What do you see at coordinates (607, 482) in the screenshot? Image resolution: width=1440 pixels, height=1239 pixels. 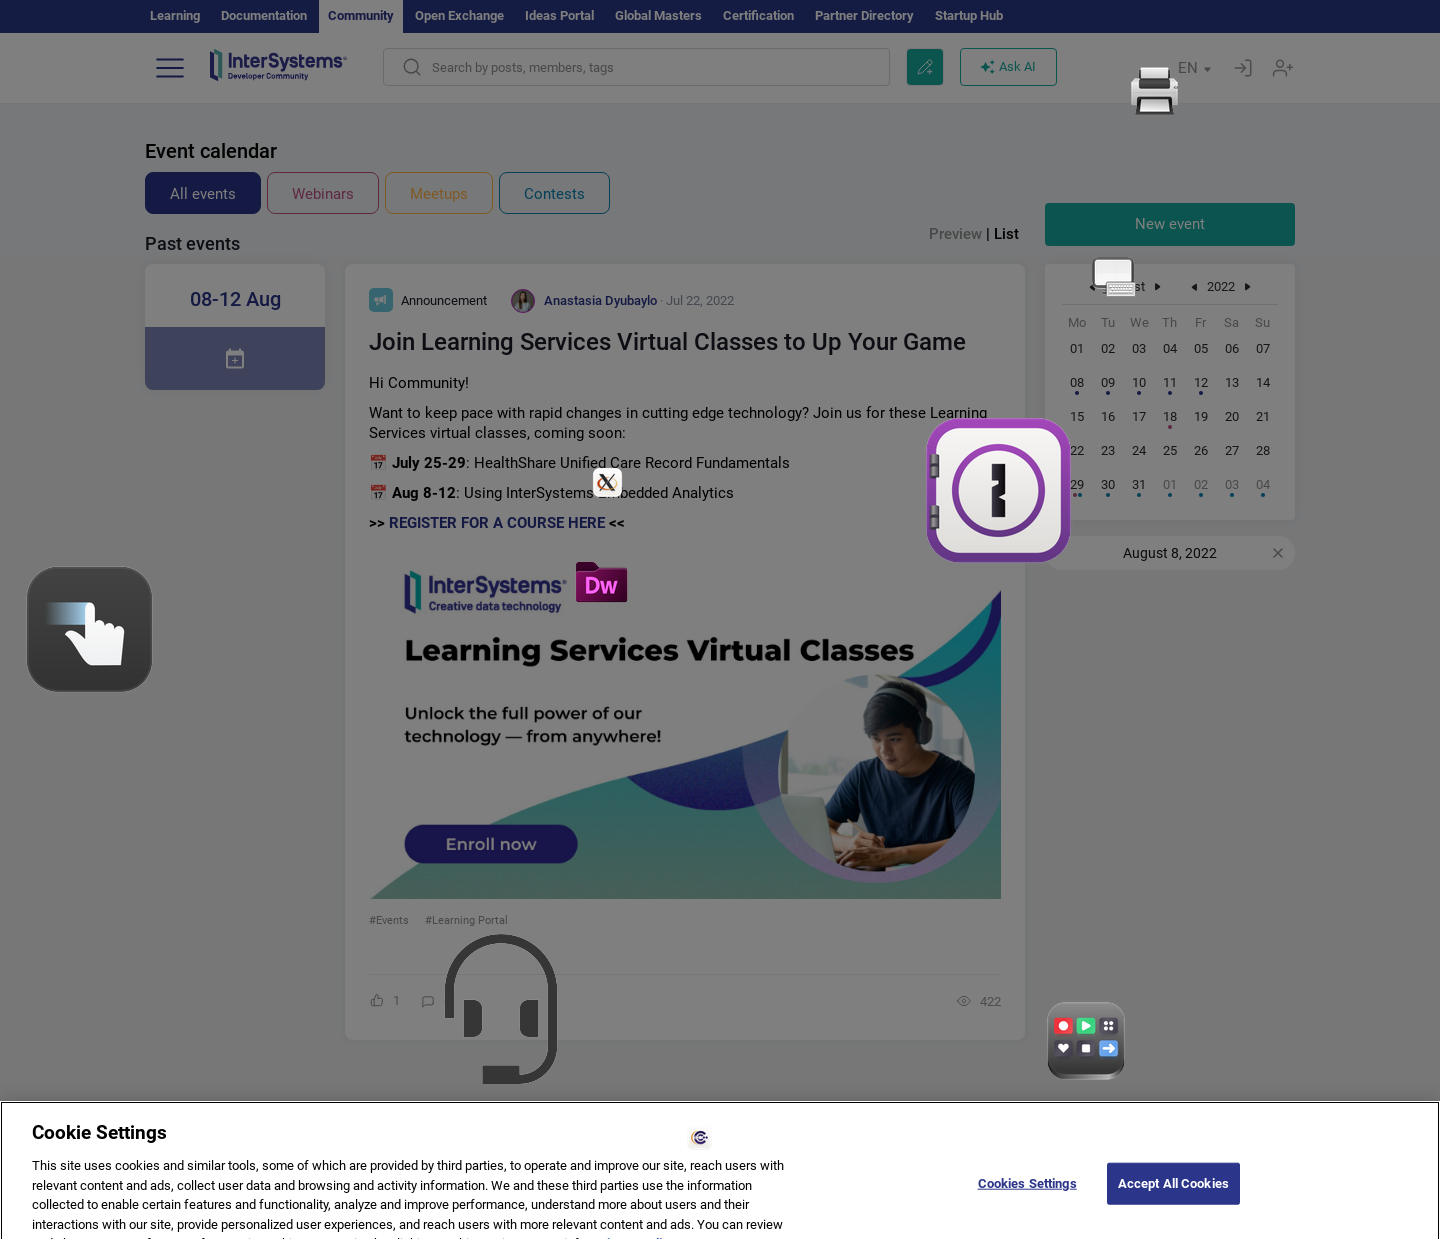 I see `launch xorg display server application` at bounding box center [607, 482].